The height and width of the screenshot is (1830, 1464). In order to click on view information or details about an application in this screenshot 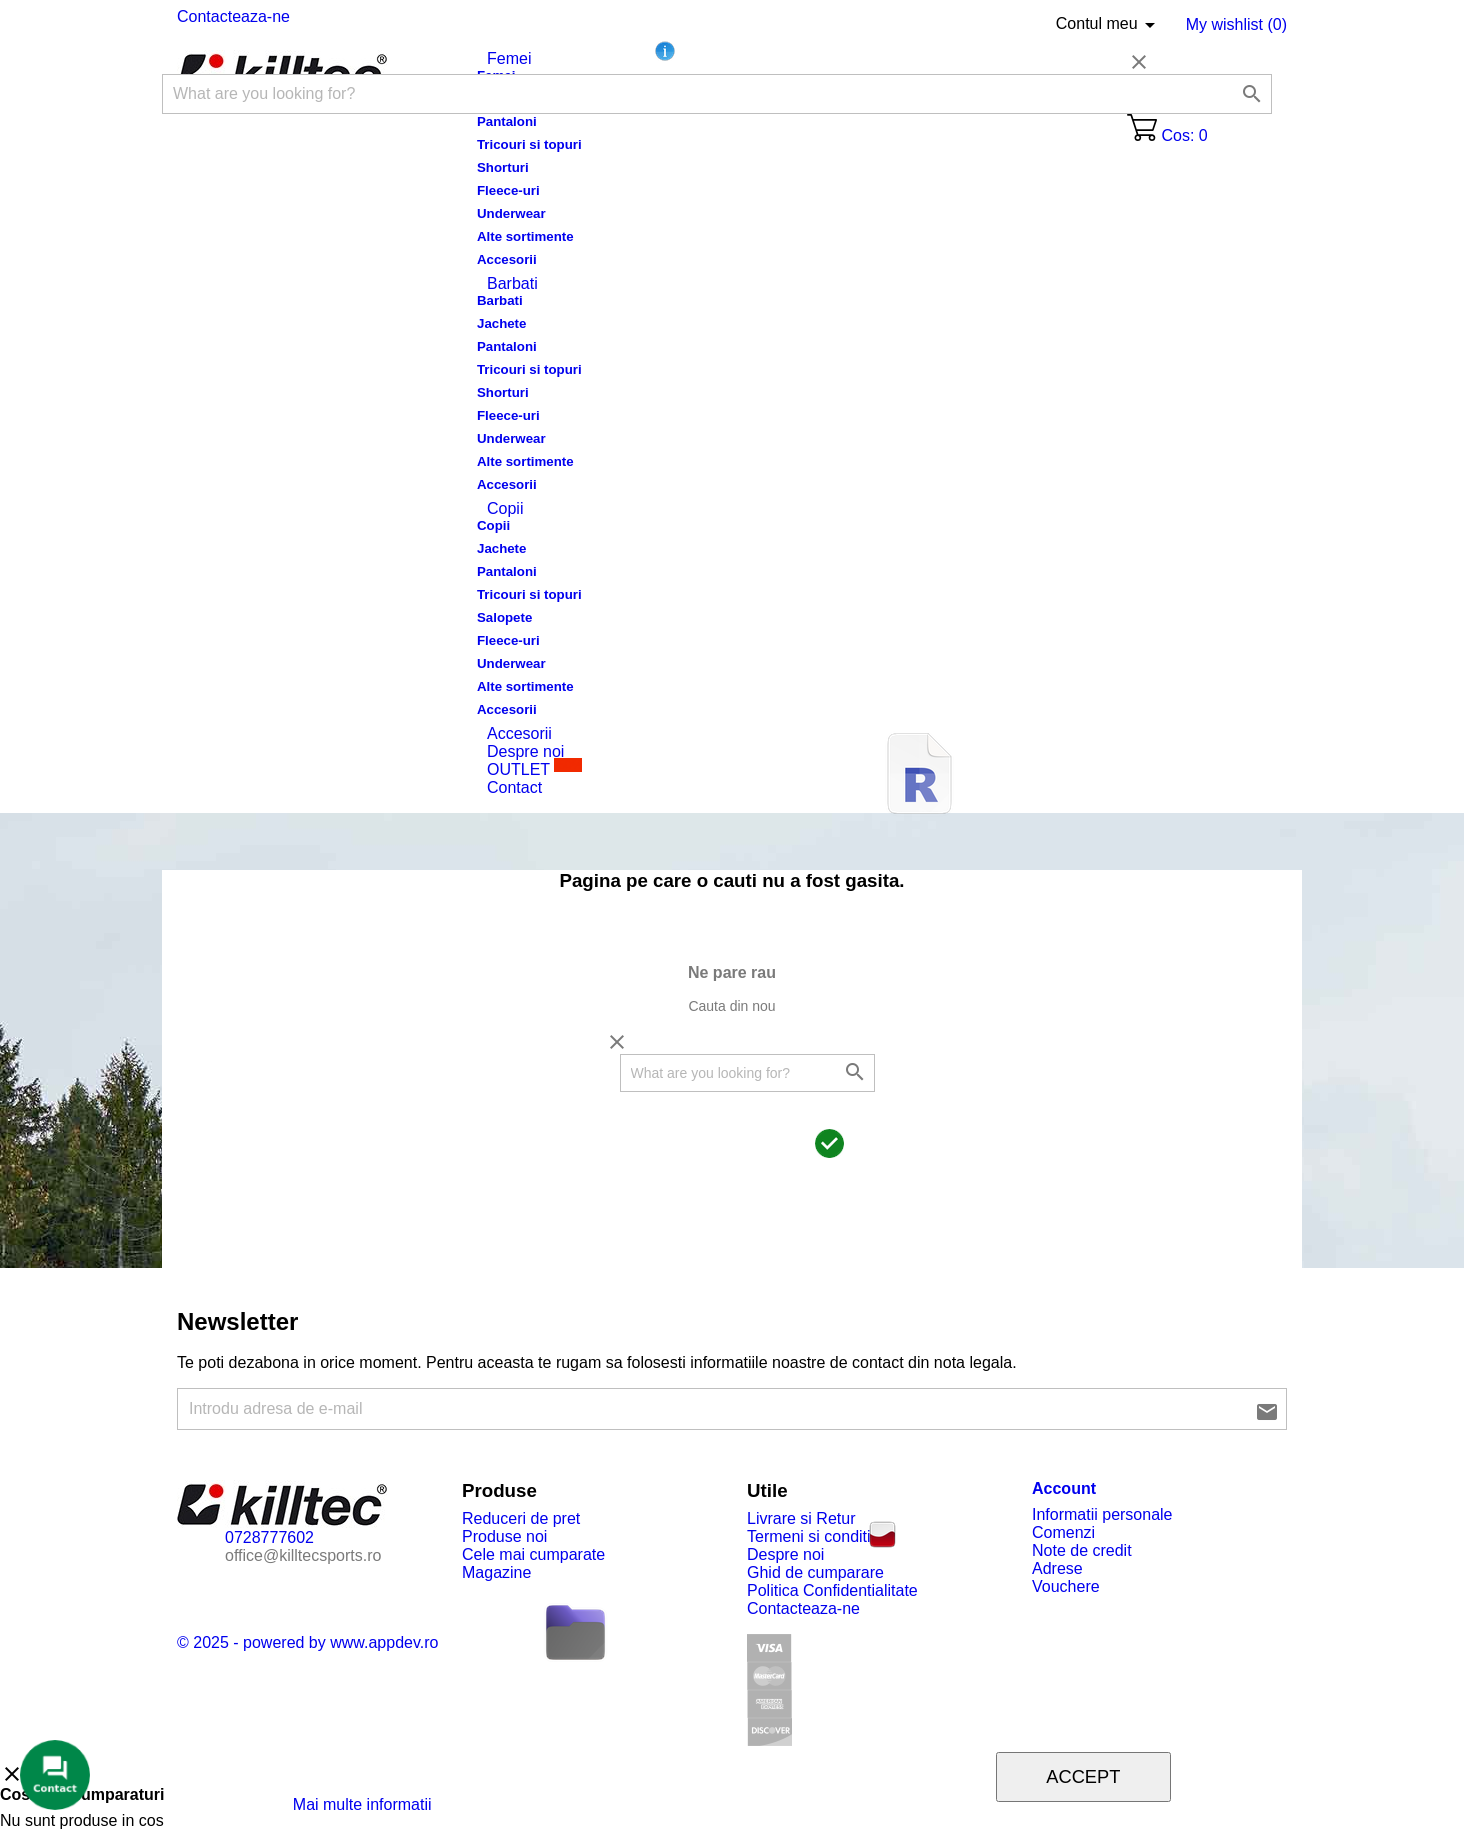, I will do `click(665, 51)`.